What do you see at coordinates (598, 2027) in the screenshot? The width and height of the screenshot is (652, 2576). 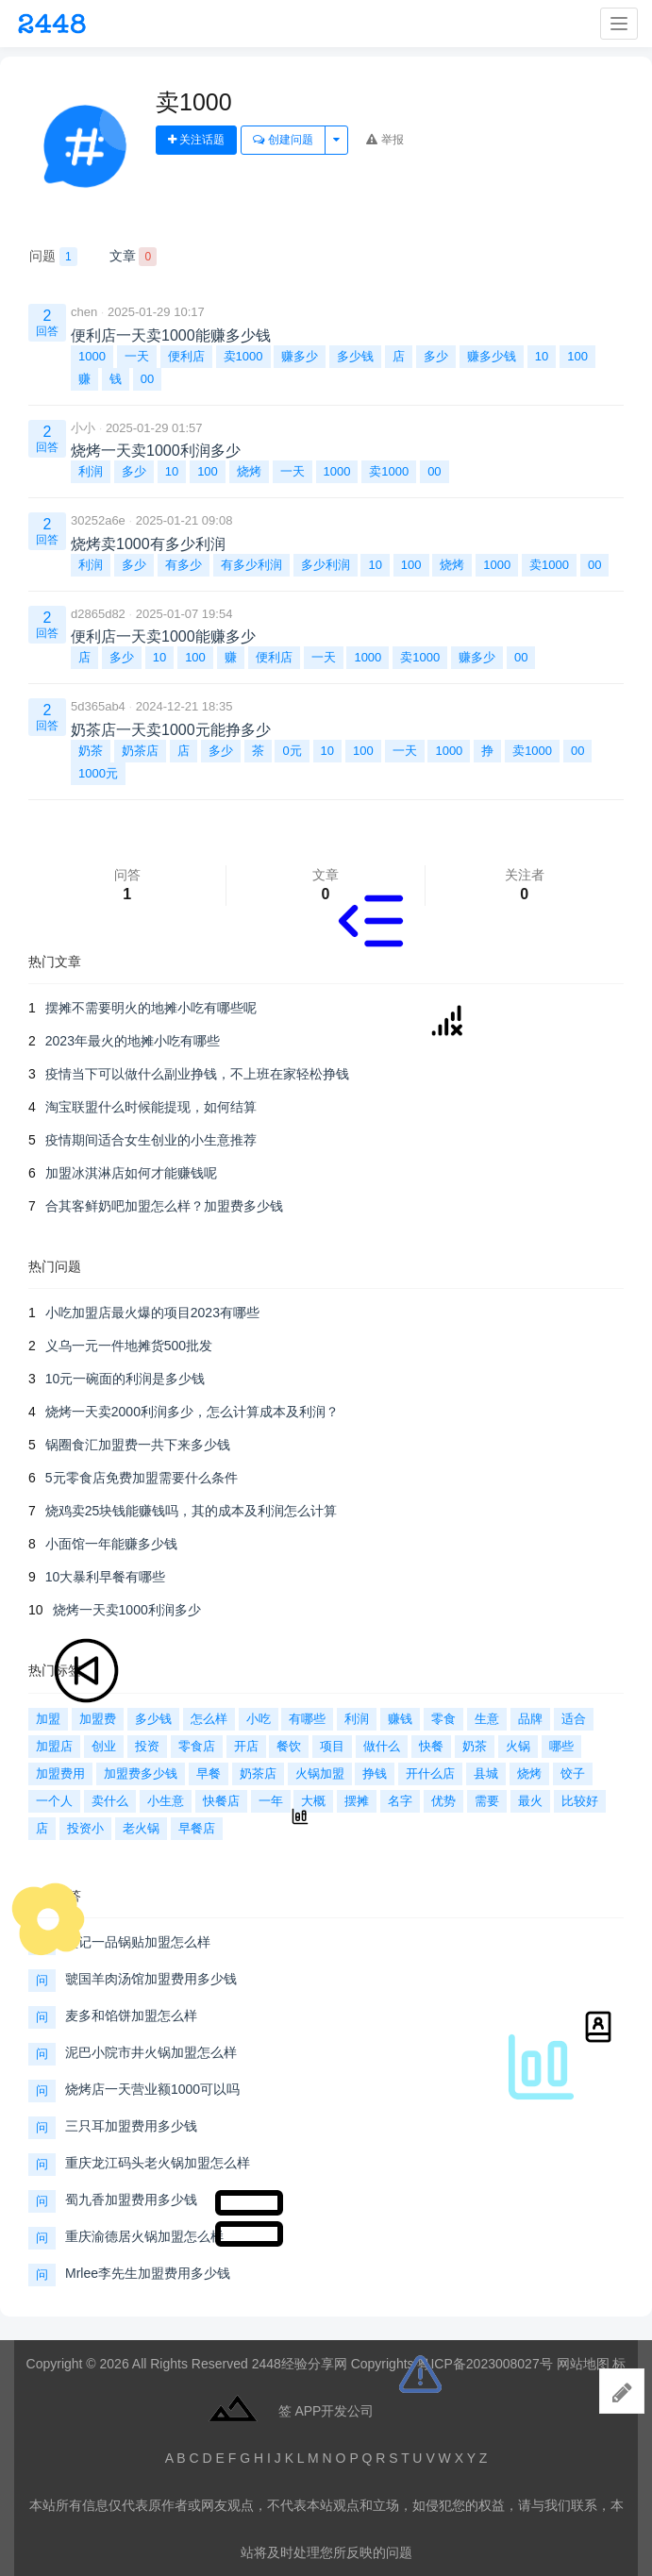 I see `view contact directory` at bounding box center [598, 2027].